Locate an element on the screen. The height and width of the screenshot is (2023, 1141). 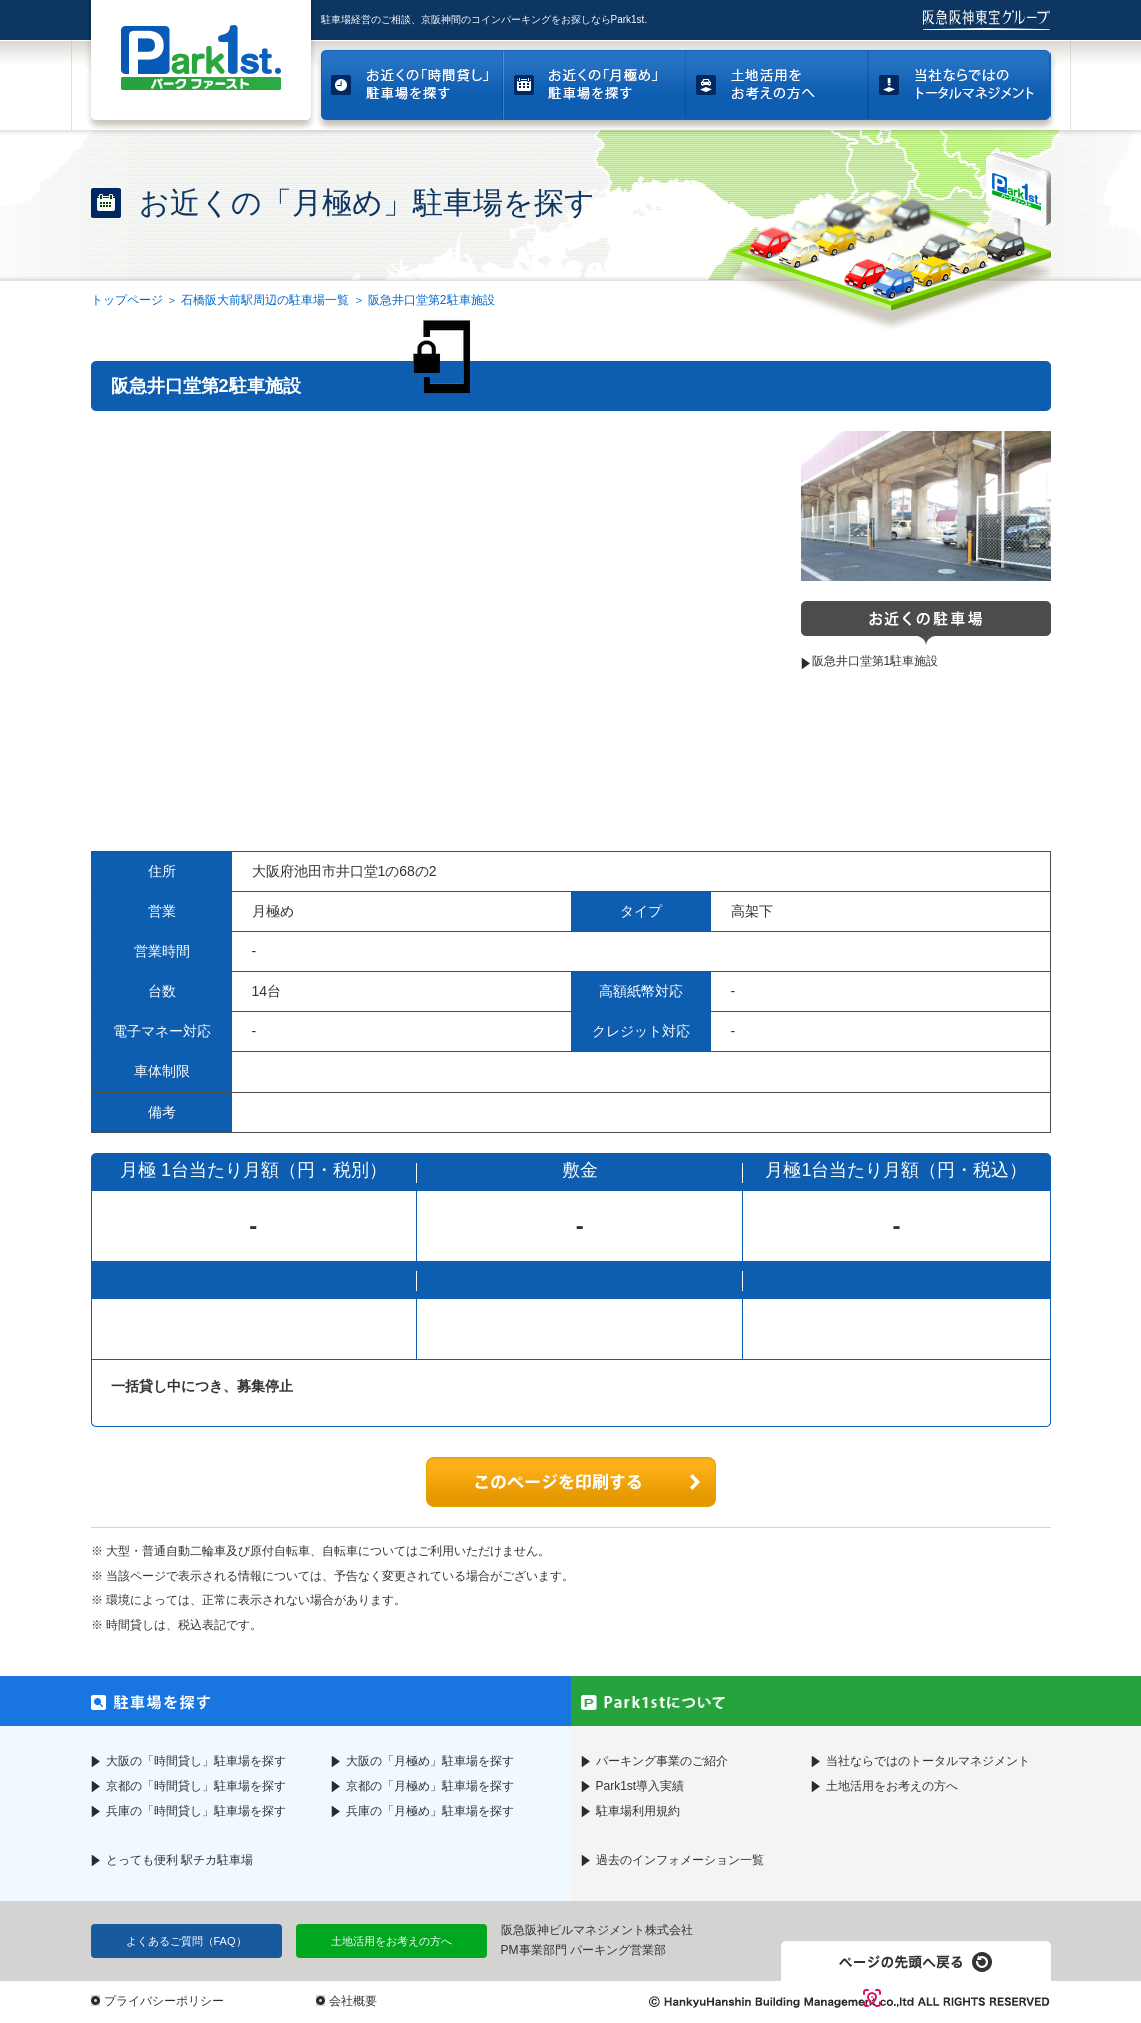
device is locked or secured is located at coordinates (440, 357).